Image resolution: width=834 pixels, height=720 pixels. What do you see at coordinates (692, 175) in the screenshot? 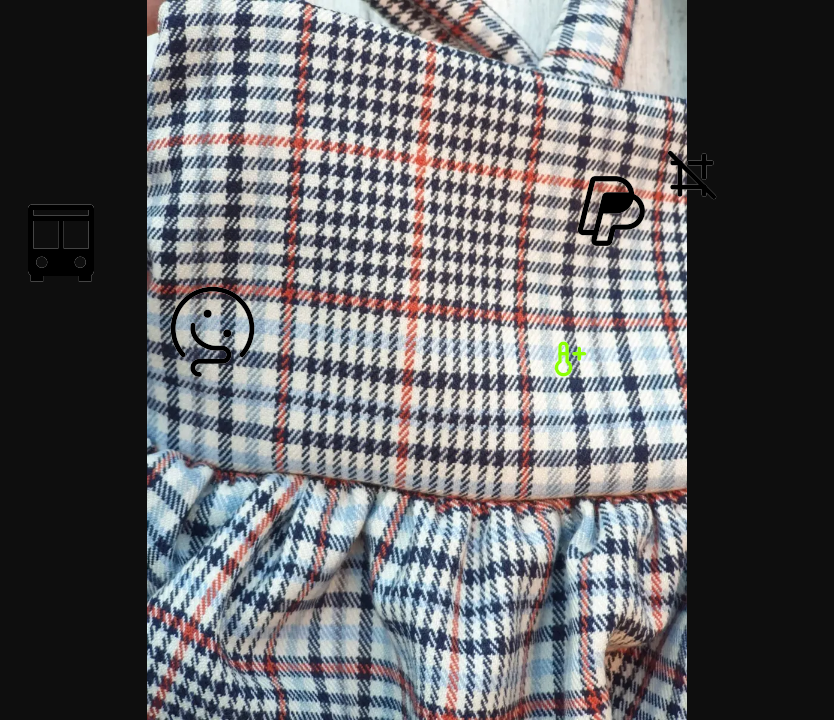
I see `disable frame or crop boundaries` at bounding box center [692, 175].